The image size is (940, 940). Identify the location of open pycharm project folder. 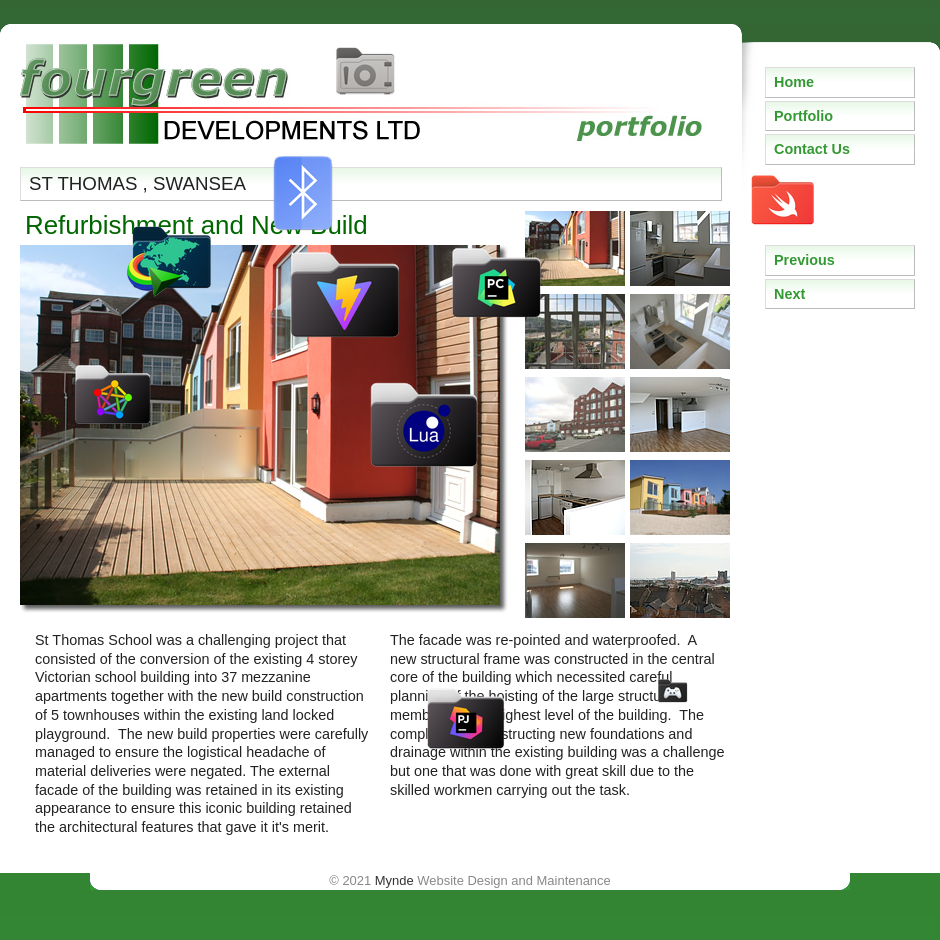
(496, 285).